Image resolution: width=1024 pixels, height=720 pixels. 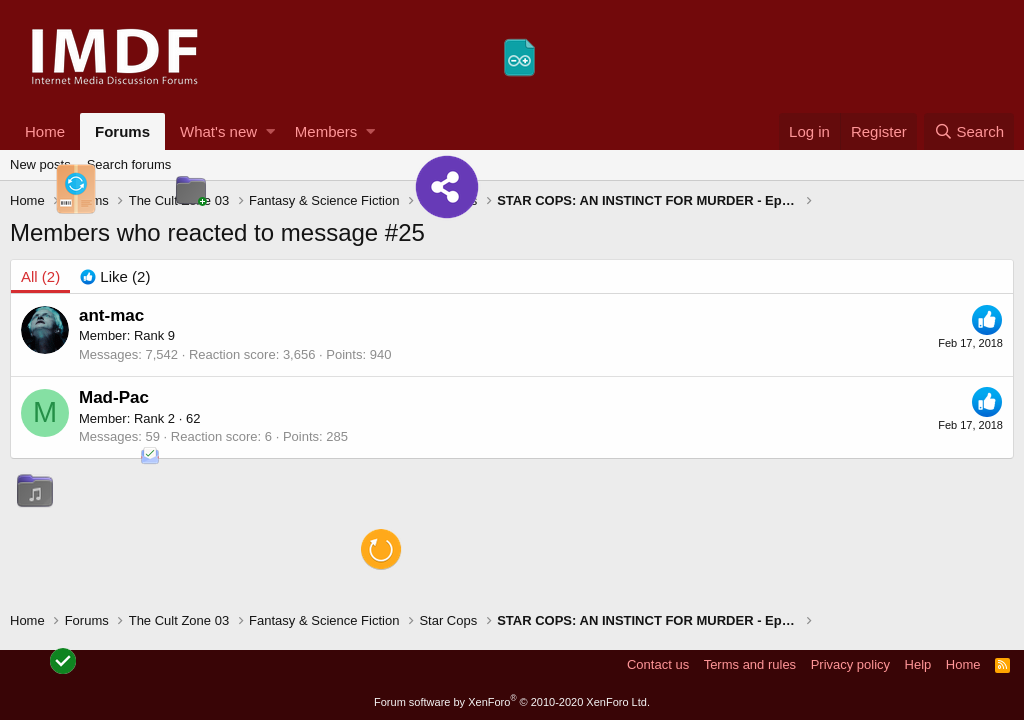 What do you see at coordinates (63, 661) in the screenshot?
I see `confirm or accept a calculation` at bounding box center [63, 661].